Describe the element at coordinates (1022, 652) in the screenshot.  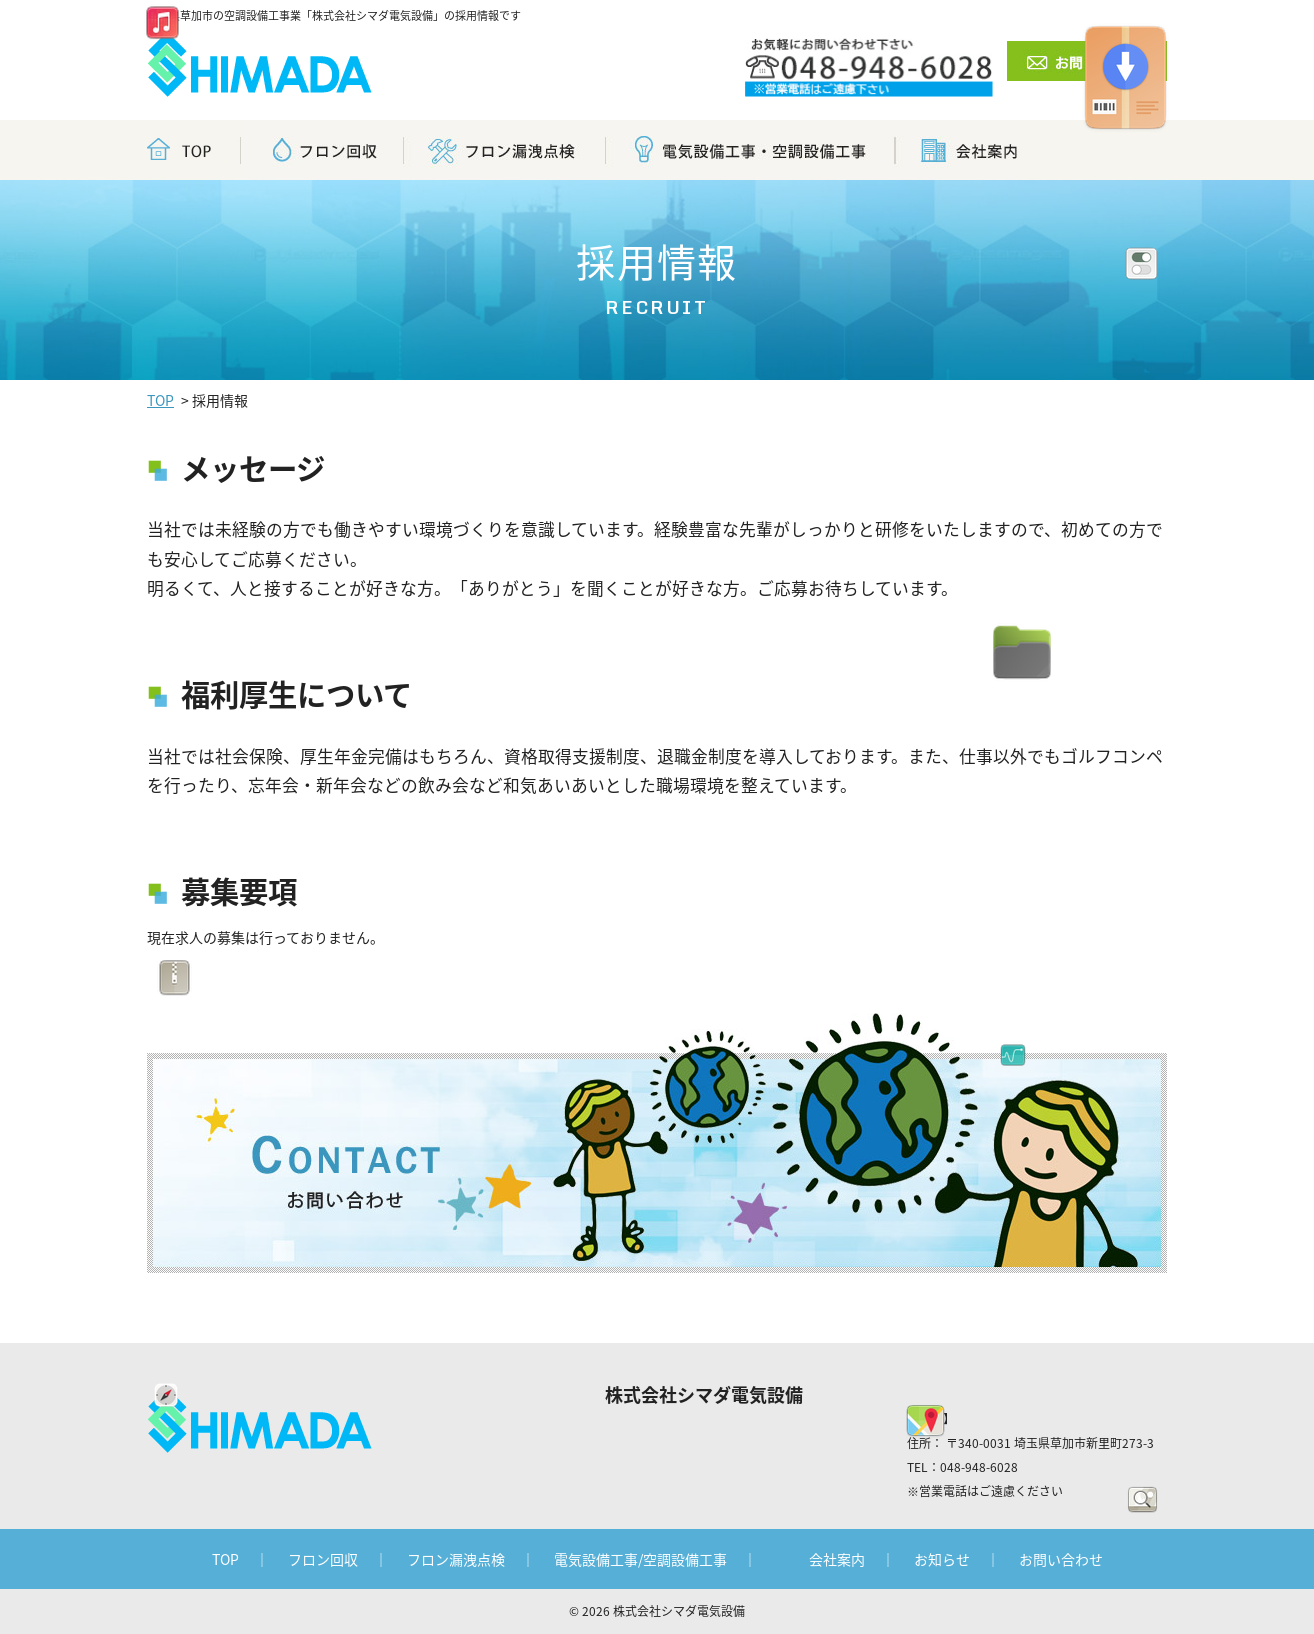
I see `indicates a folder is ready to accept dragged items` at that location.